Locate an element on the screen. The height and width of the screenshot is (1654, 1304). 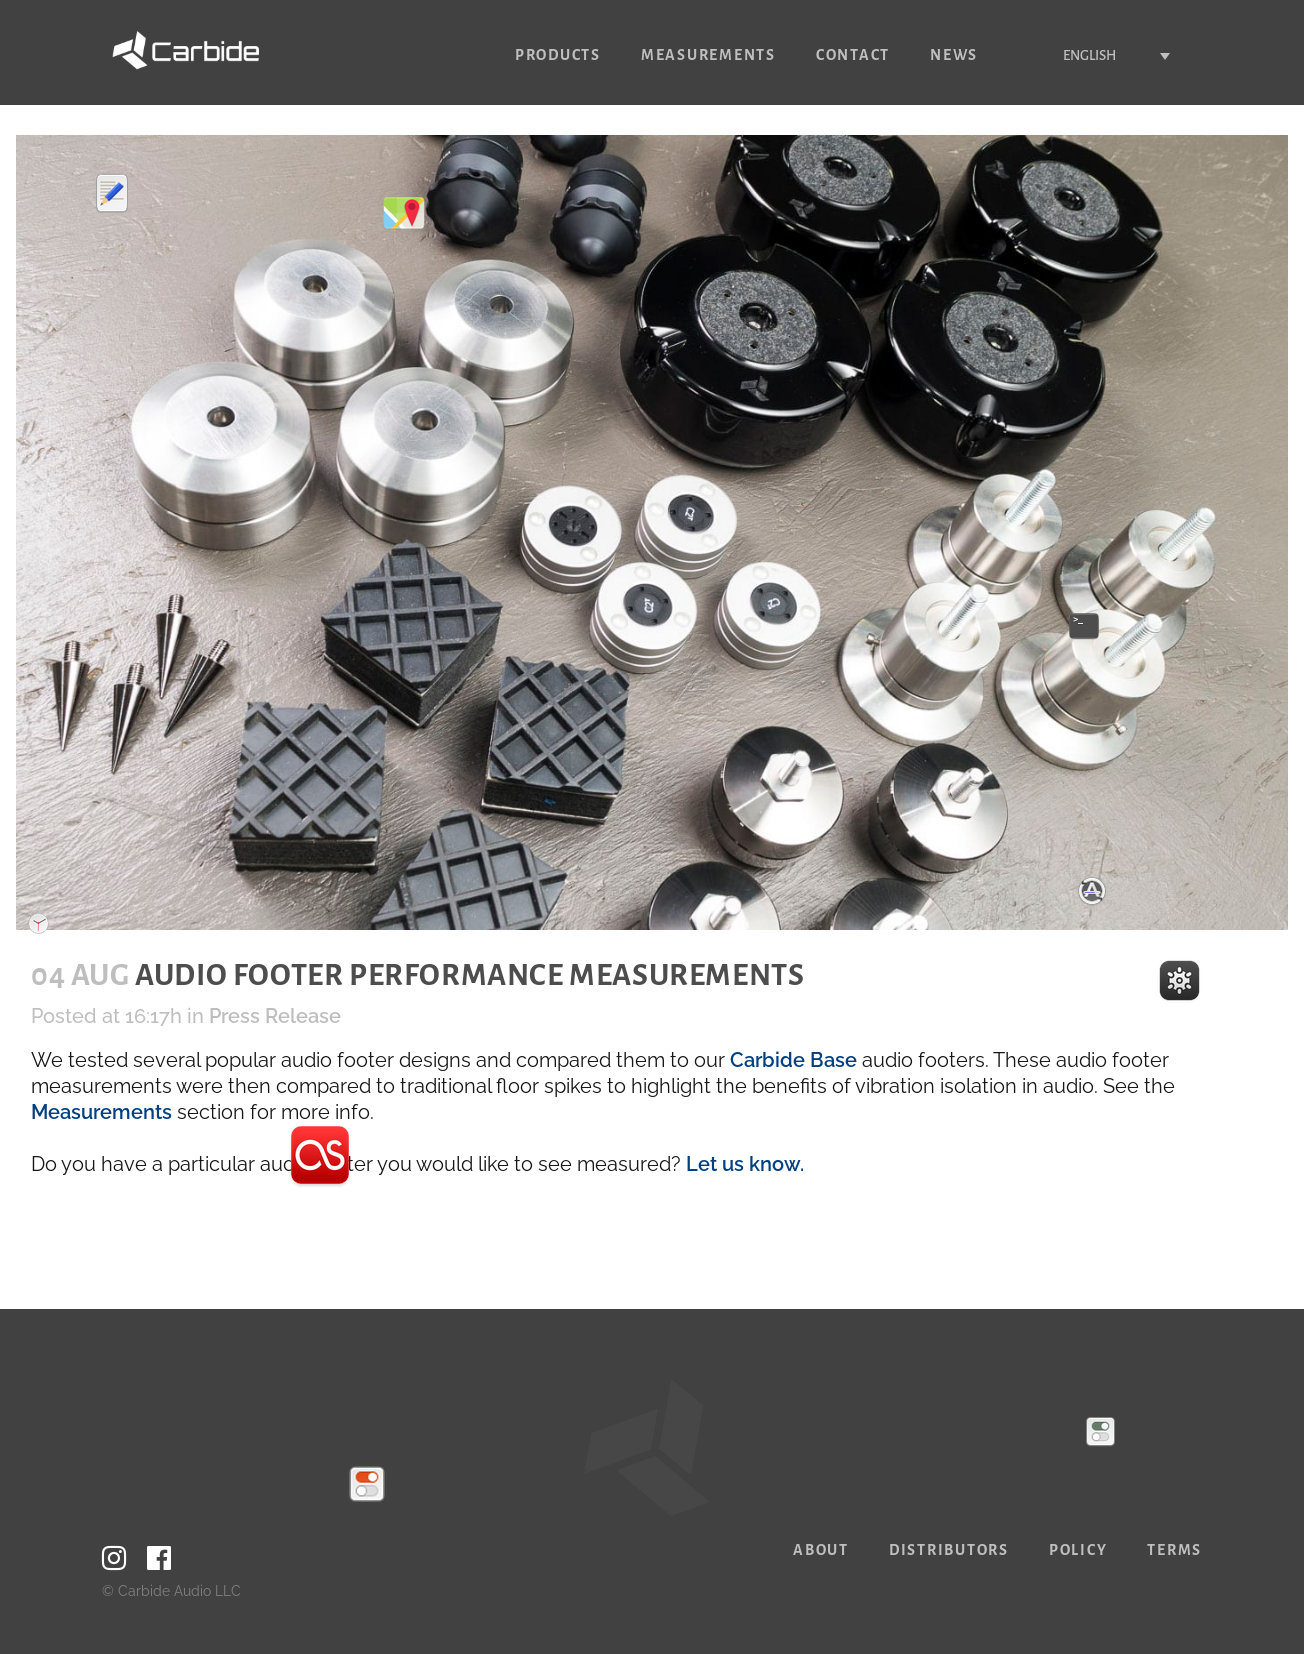
open system settings or preferences is located at coordinates (367, 1484).